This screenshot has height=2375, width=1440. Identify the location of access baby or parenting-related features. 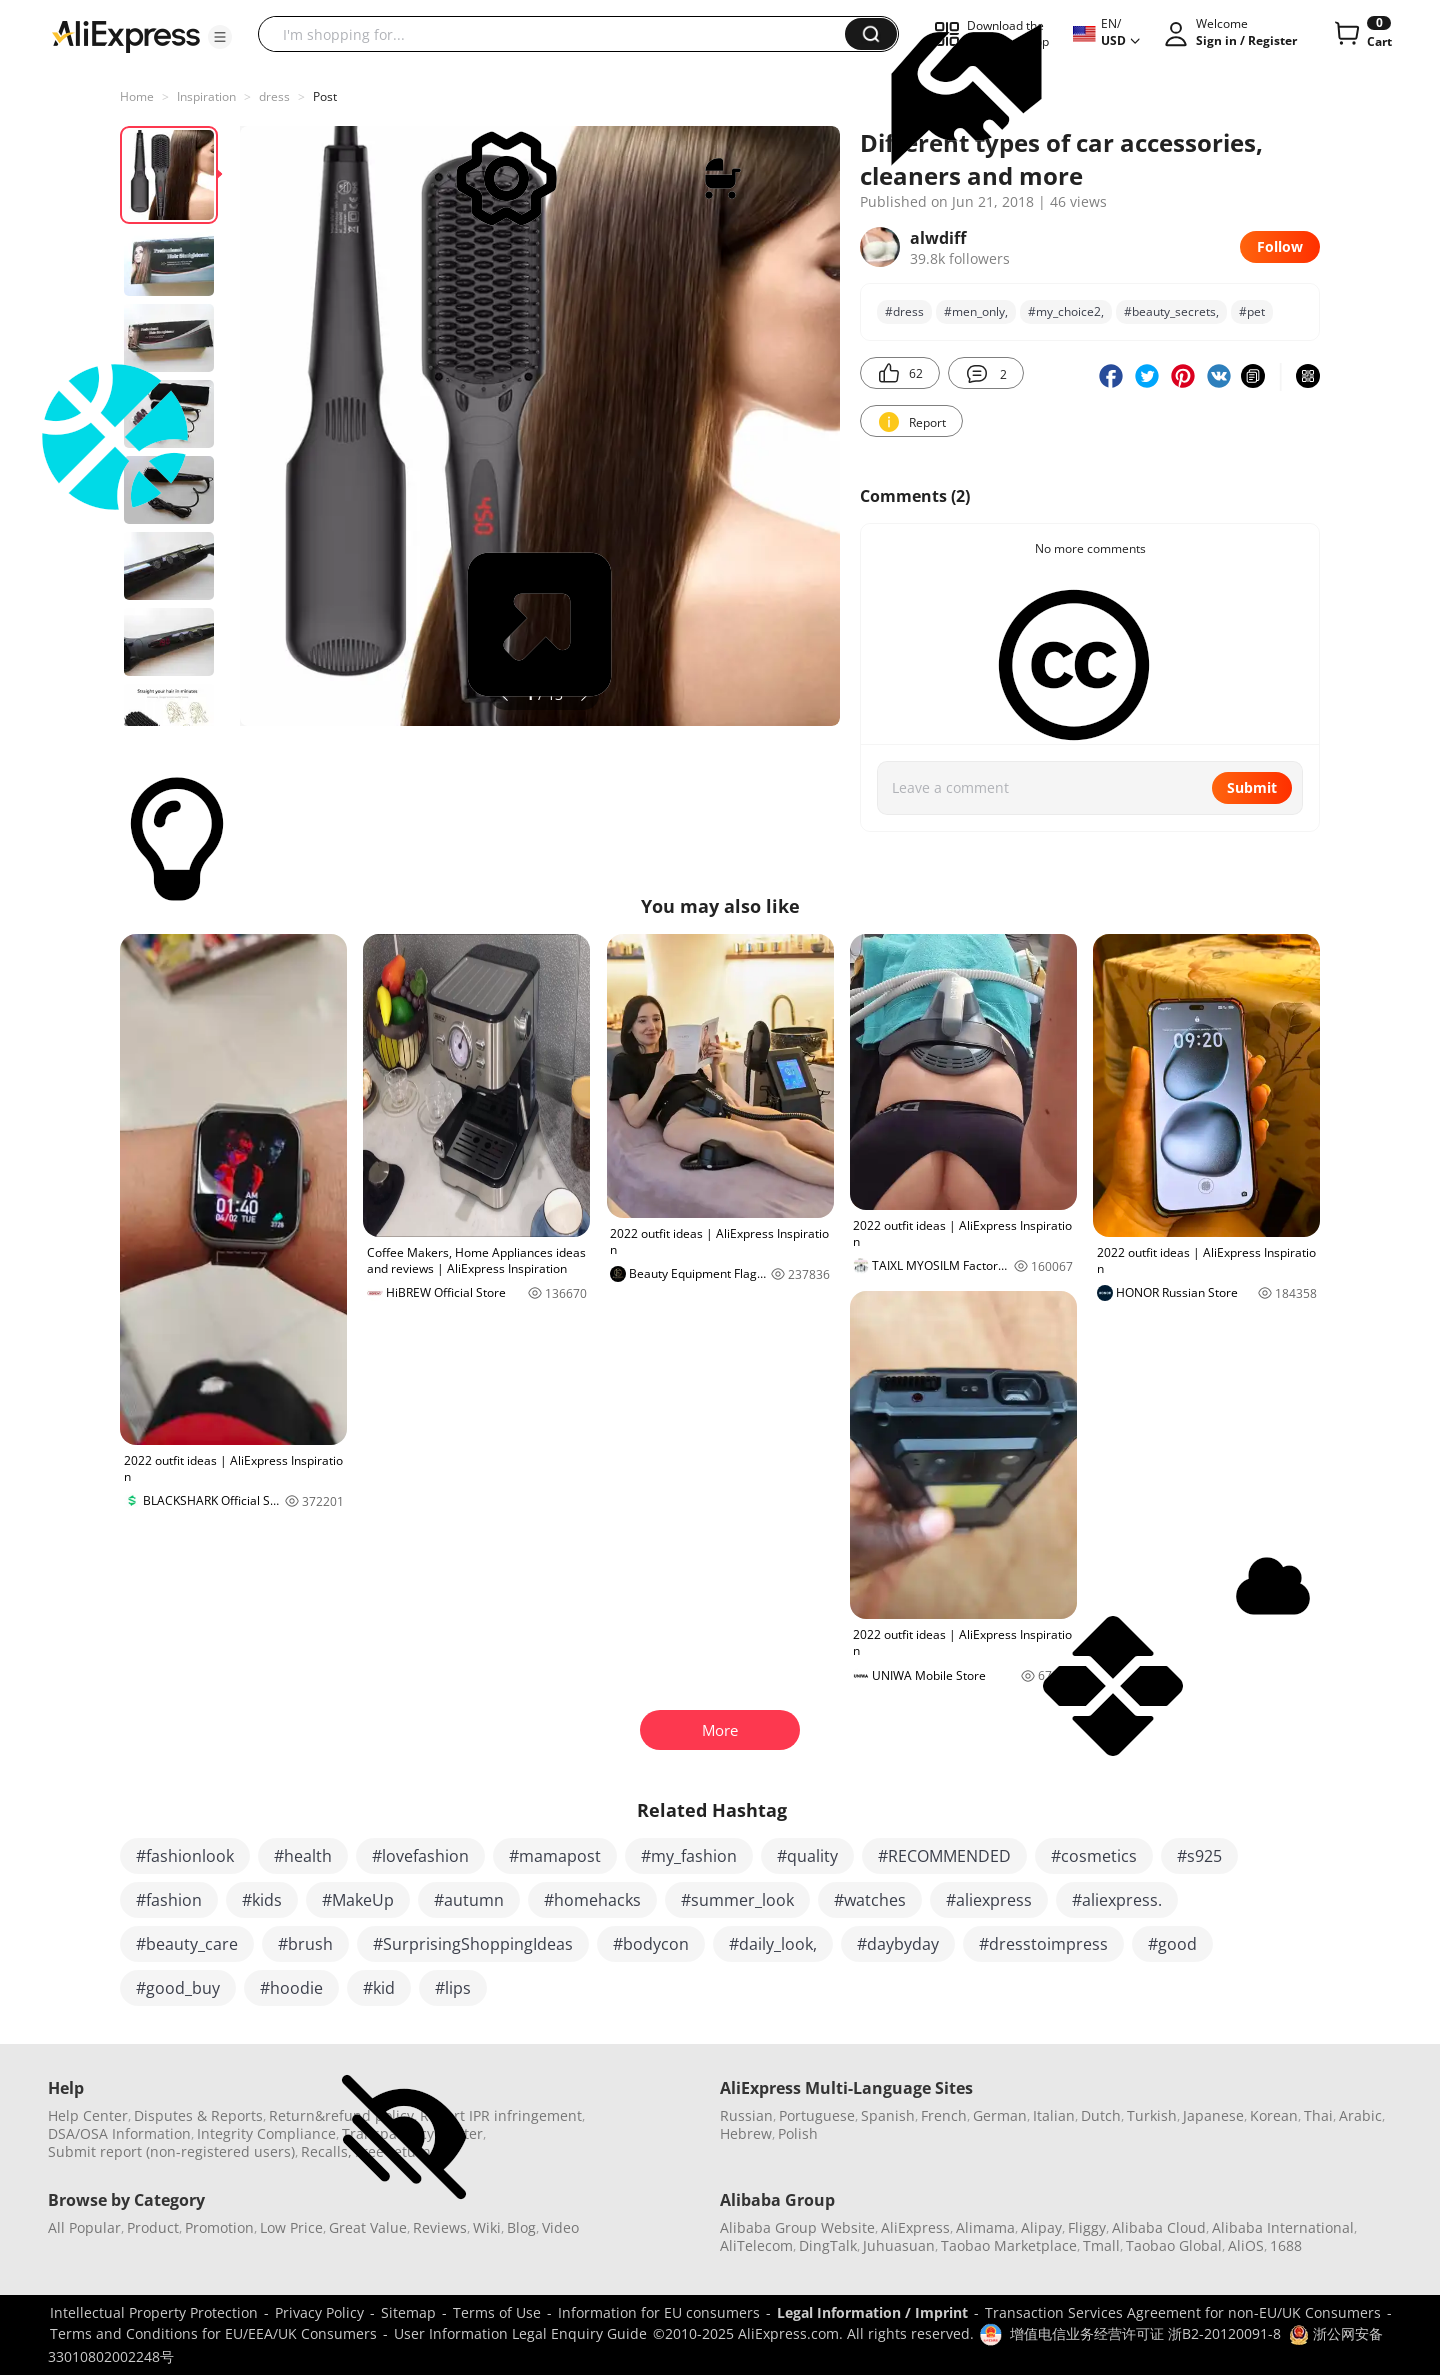
(720, 178).